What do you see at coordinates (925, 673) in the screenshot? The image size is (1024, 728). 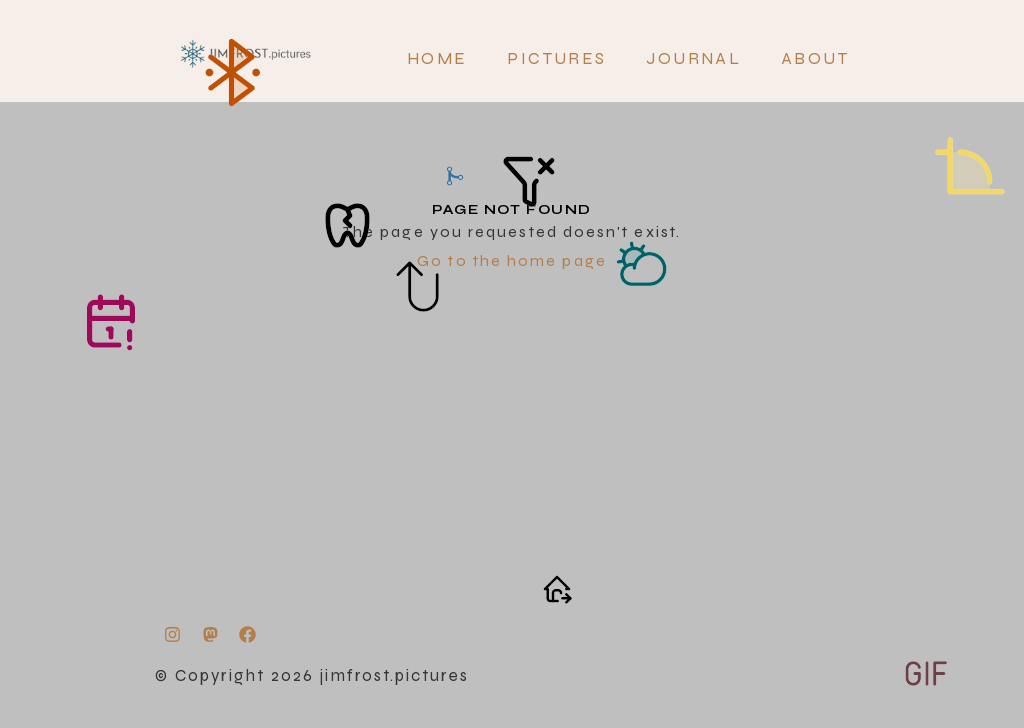 I see `insert a GIF into your message` at bounding box center [925, 673].